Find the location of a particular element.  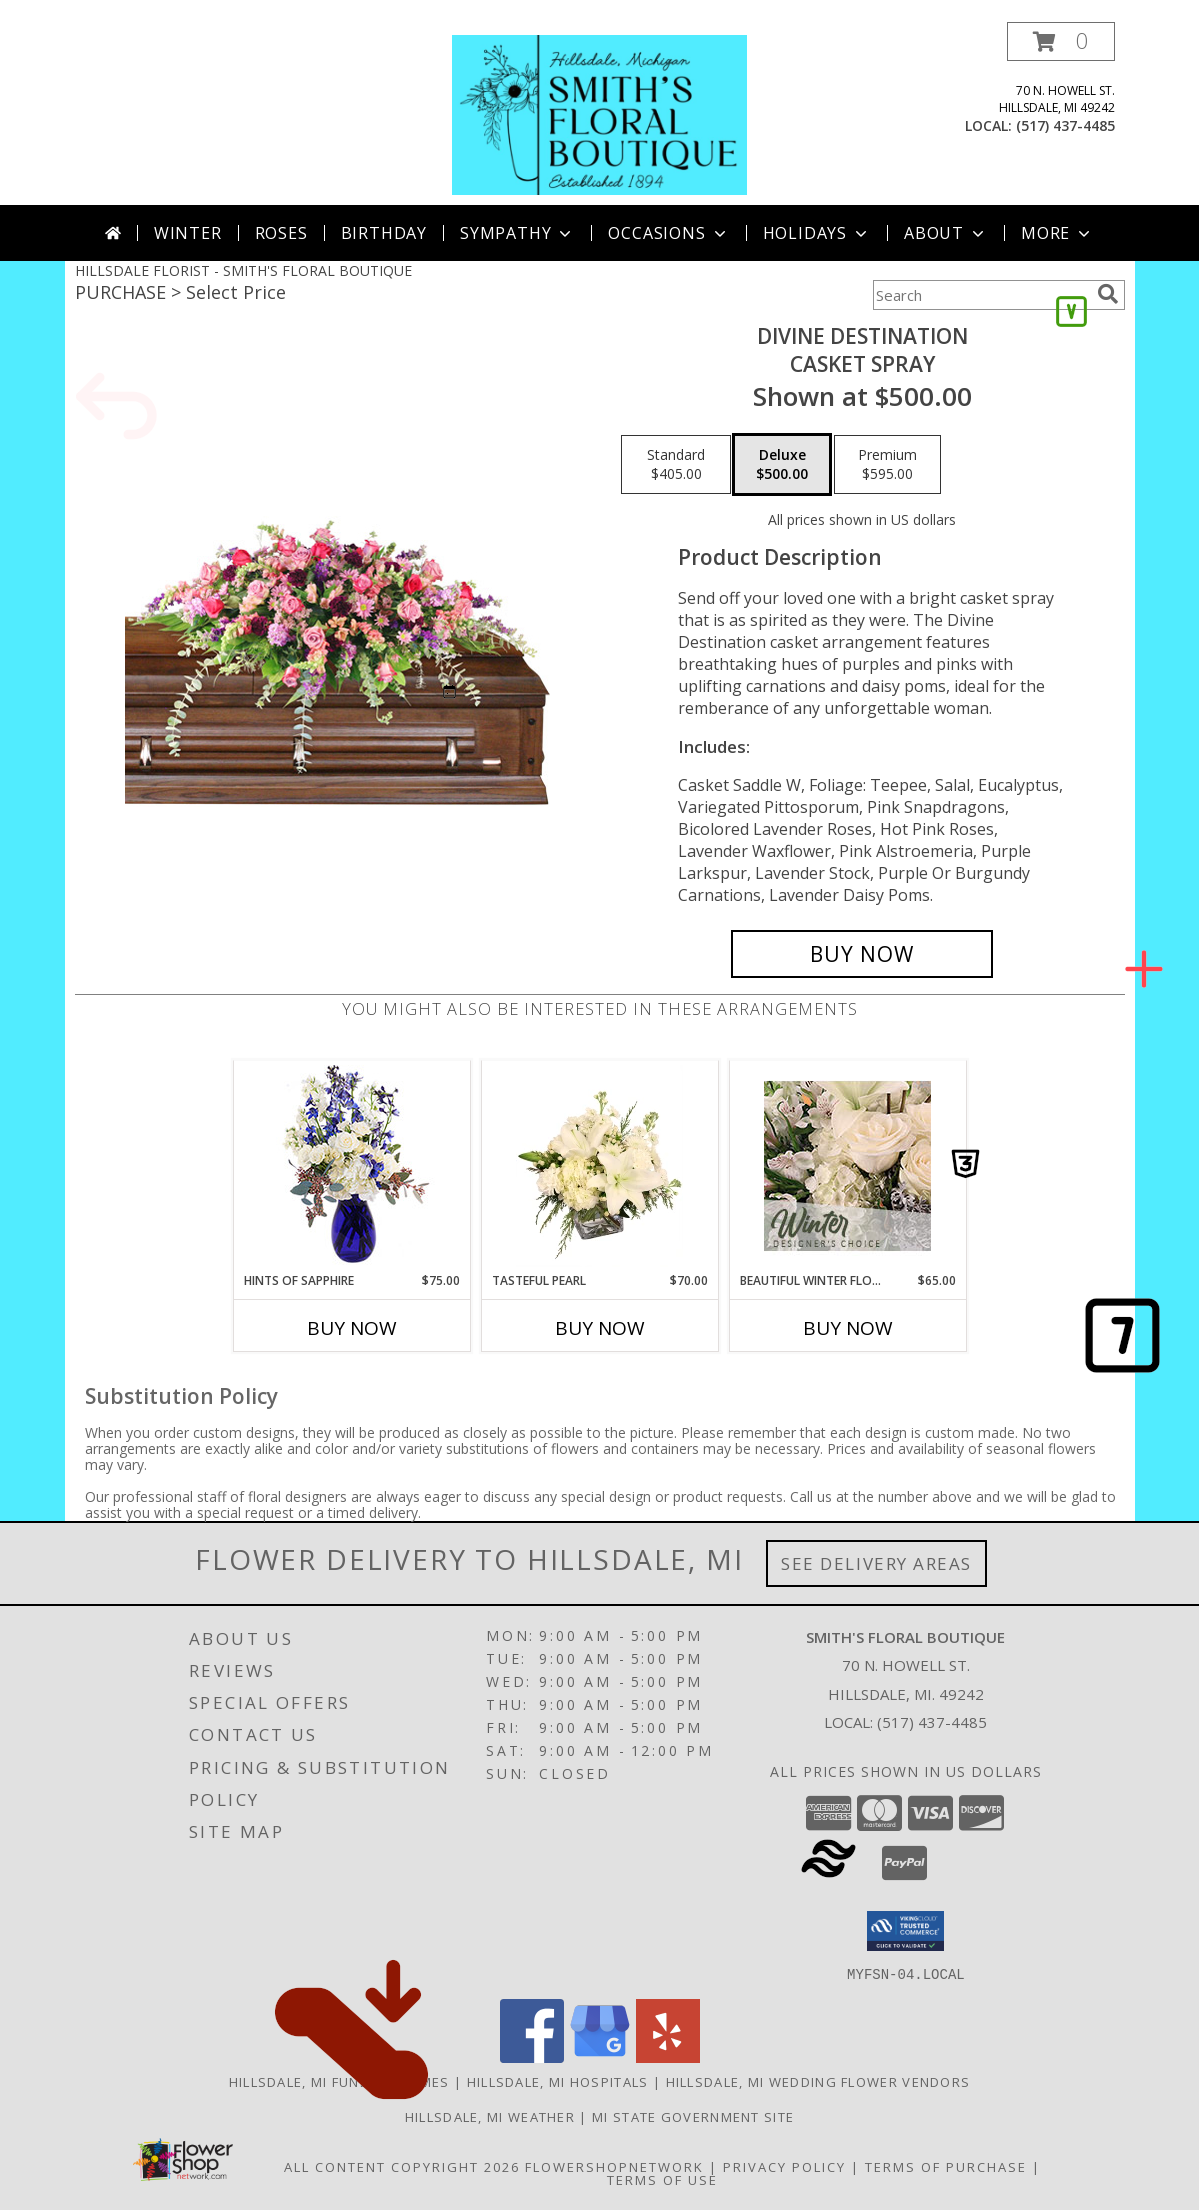

add a new item is located at coordinates (1144, 969).